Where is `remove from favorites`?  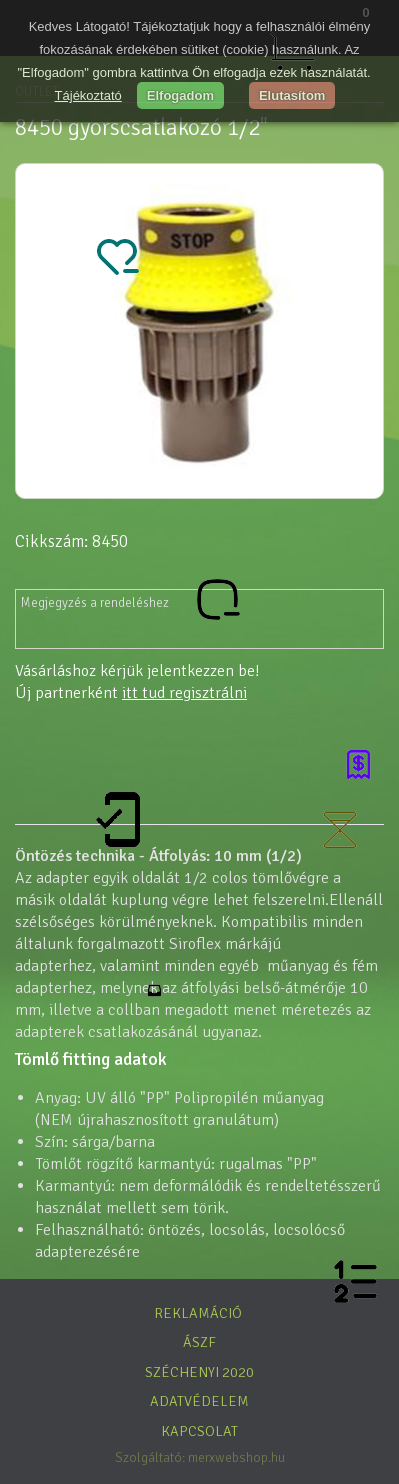 remove from favorites is located at coordinates (117, 257).